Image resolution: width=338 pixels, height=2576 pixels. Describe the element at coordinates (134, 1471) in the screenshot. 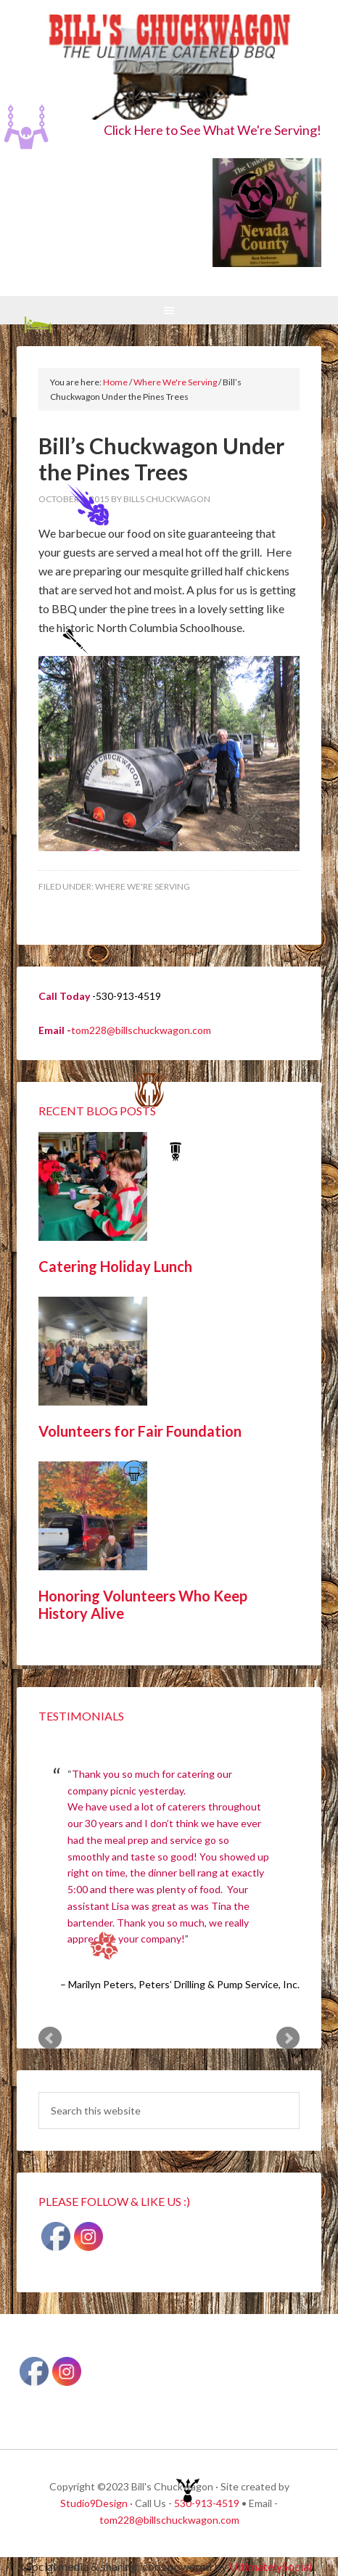

I see `access basketball game or sports section` at that location.